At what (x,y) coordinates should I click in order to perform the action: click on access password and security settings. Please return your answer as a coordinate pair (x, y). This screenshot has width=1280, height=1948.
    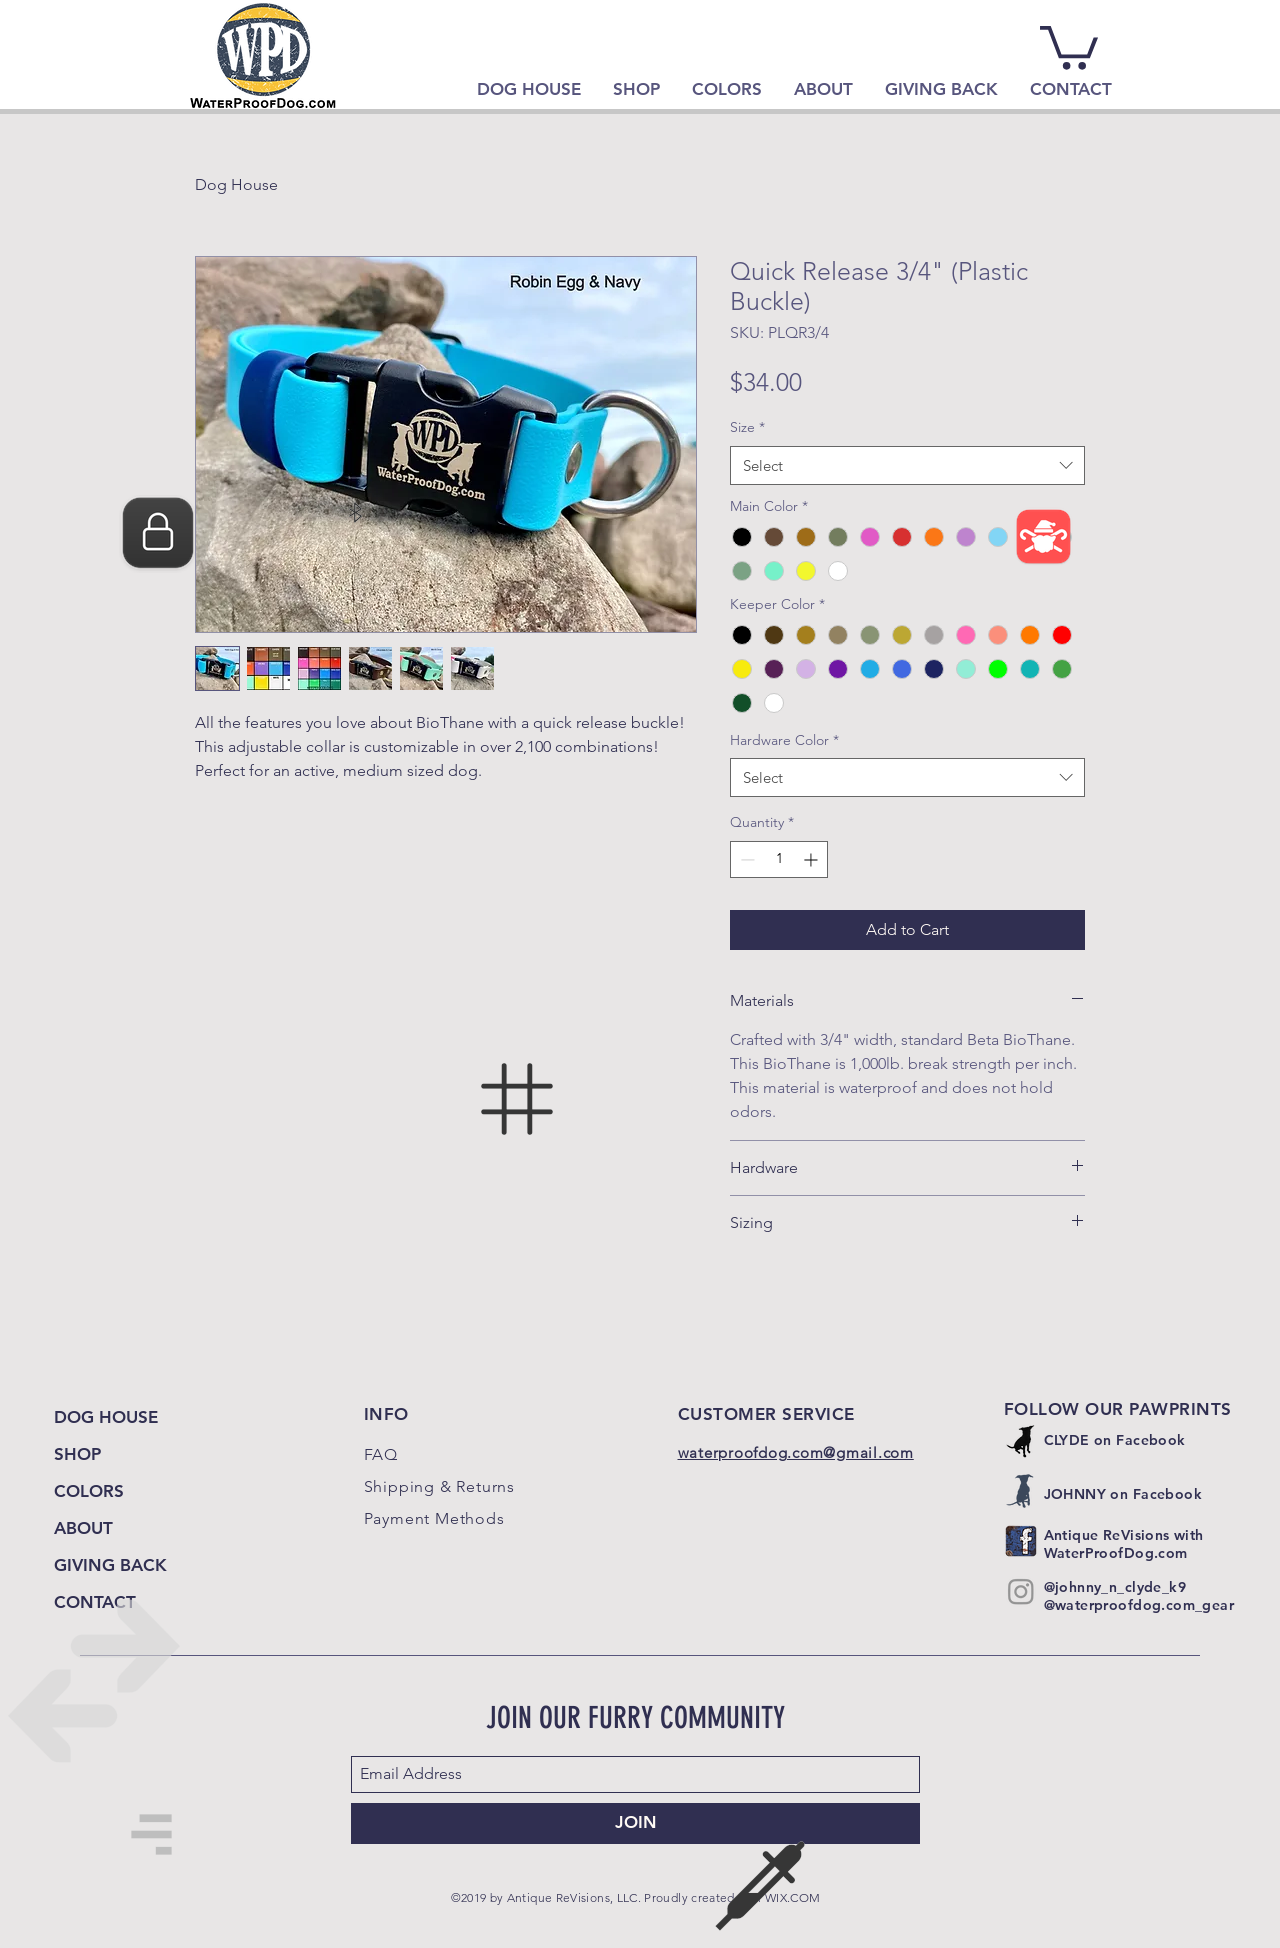
    Looking at the image, I should click on (158, 534).